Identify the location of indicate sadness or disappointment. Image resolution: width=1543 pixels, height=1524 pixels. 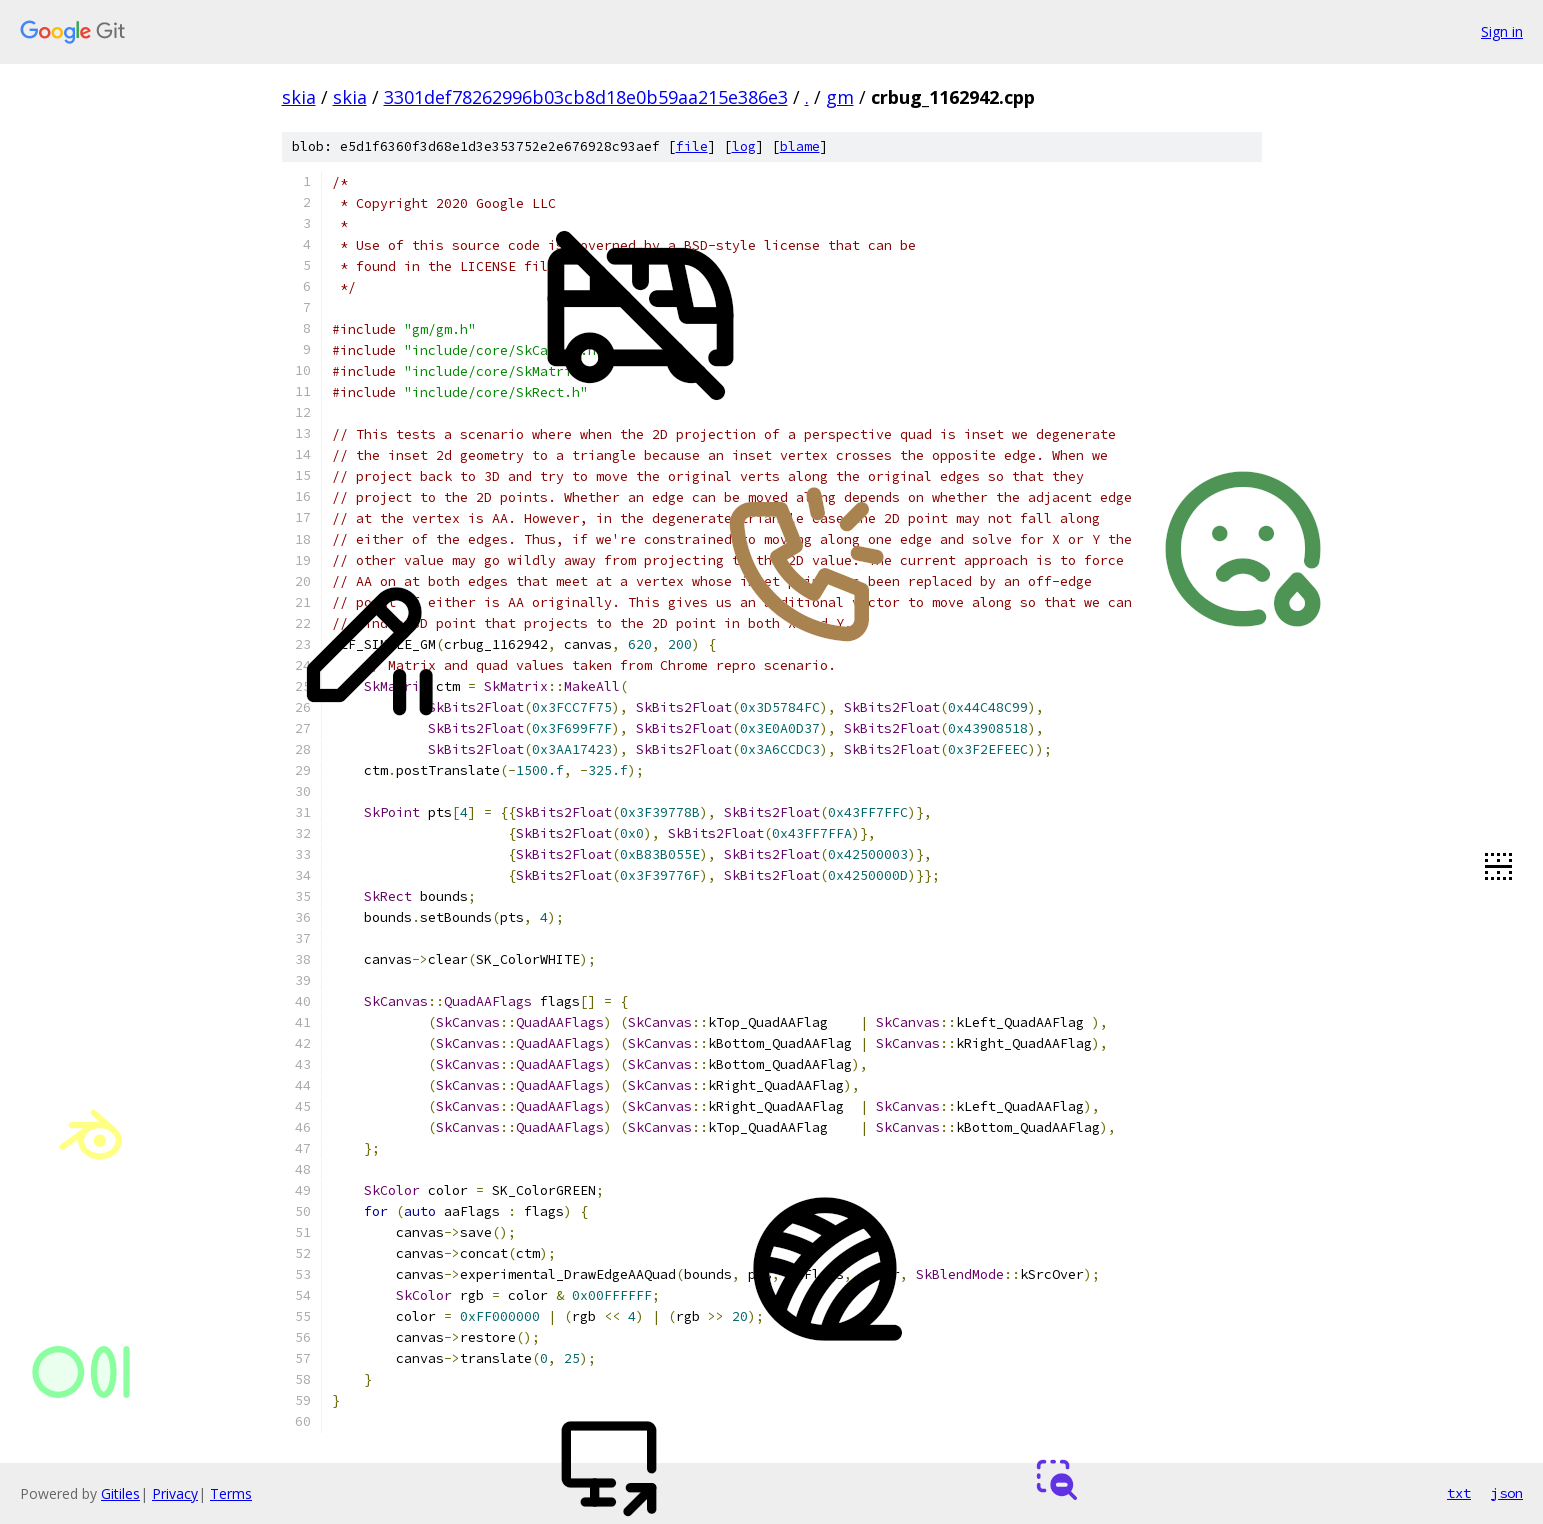
(1243, 549).